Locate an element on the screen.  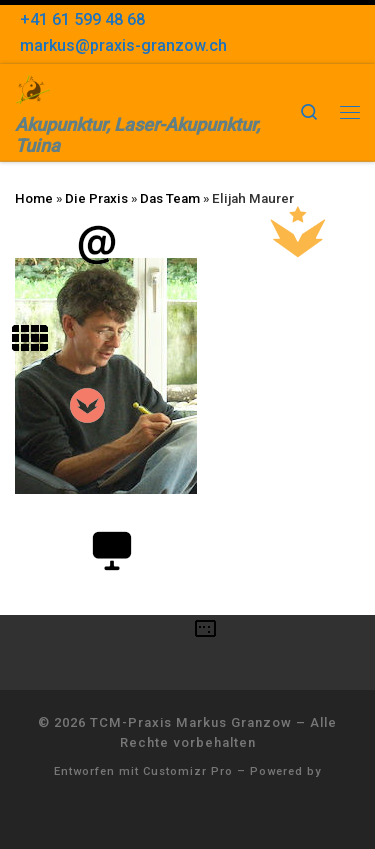
discord hypesquad events badge is located at coordinates (298, 232).